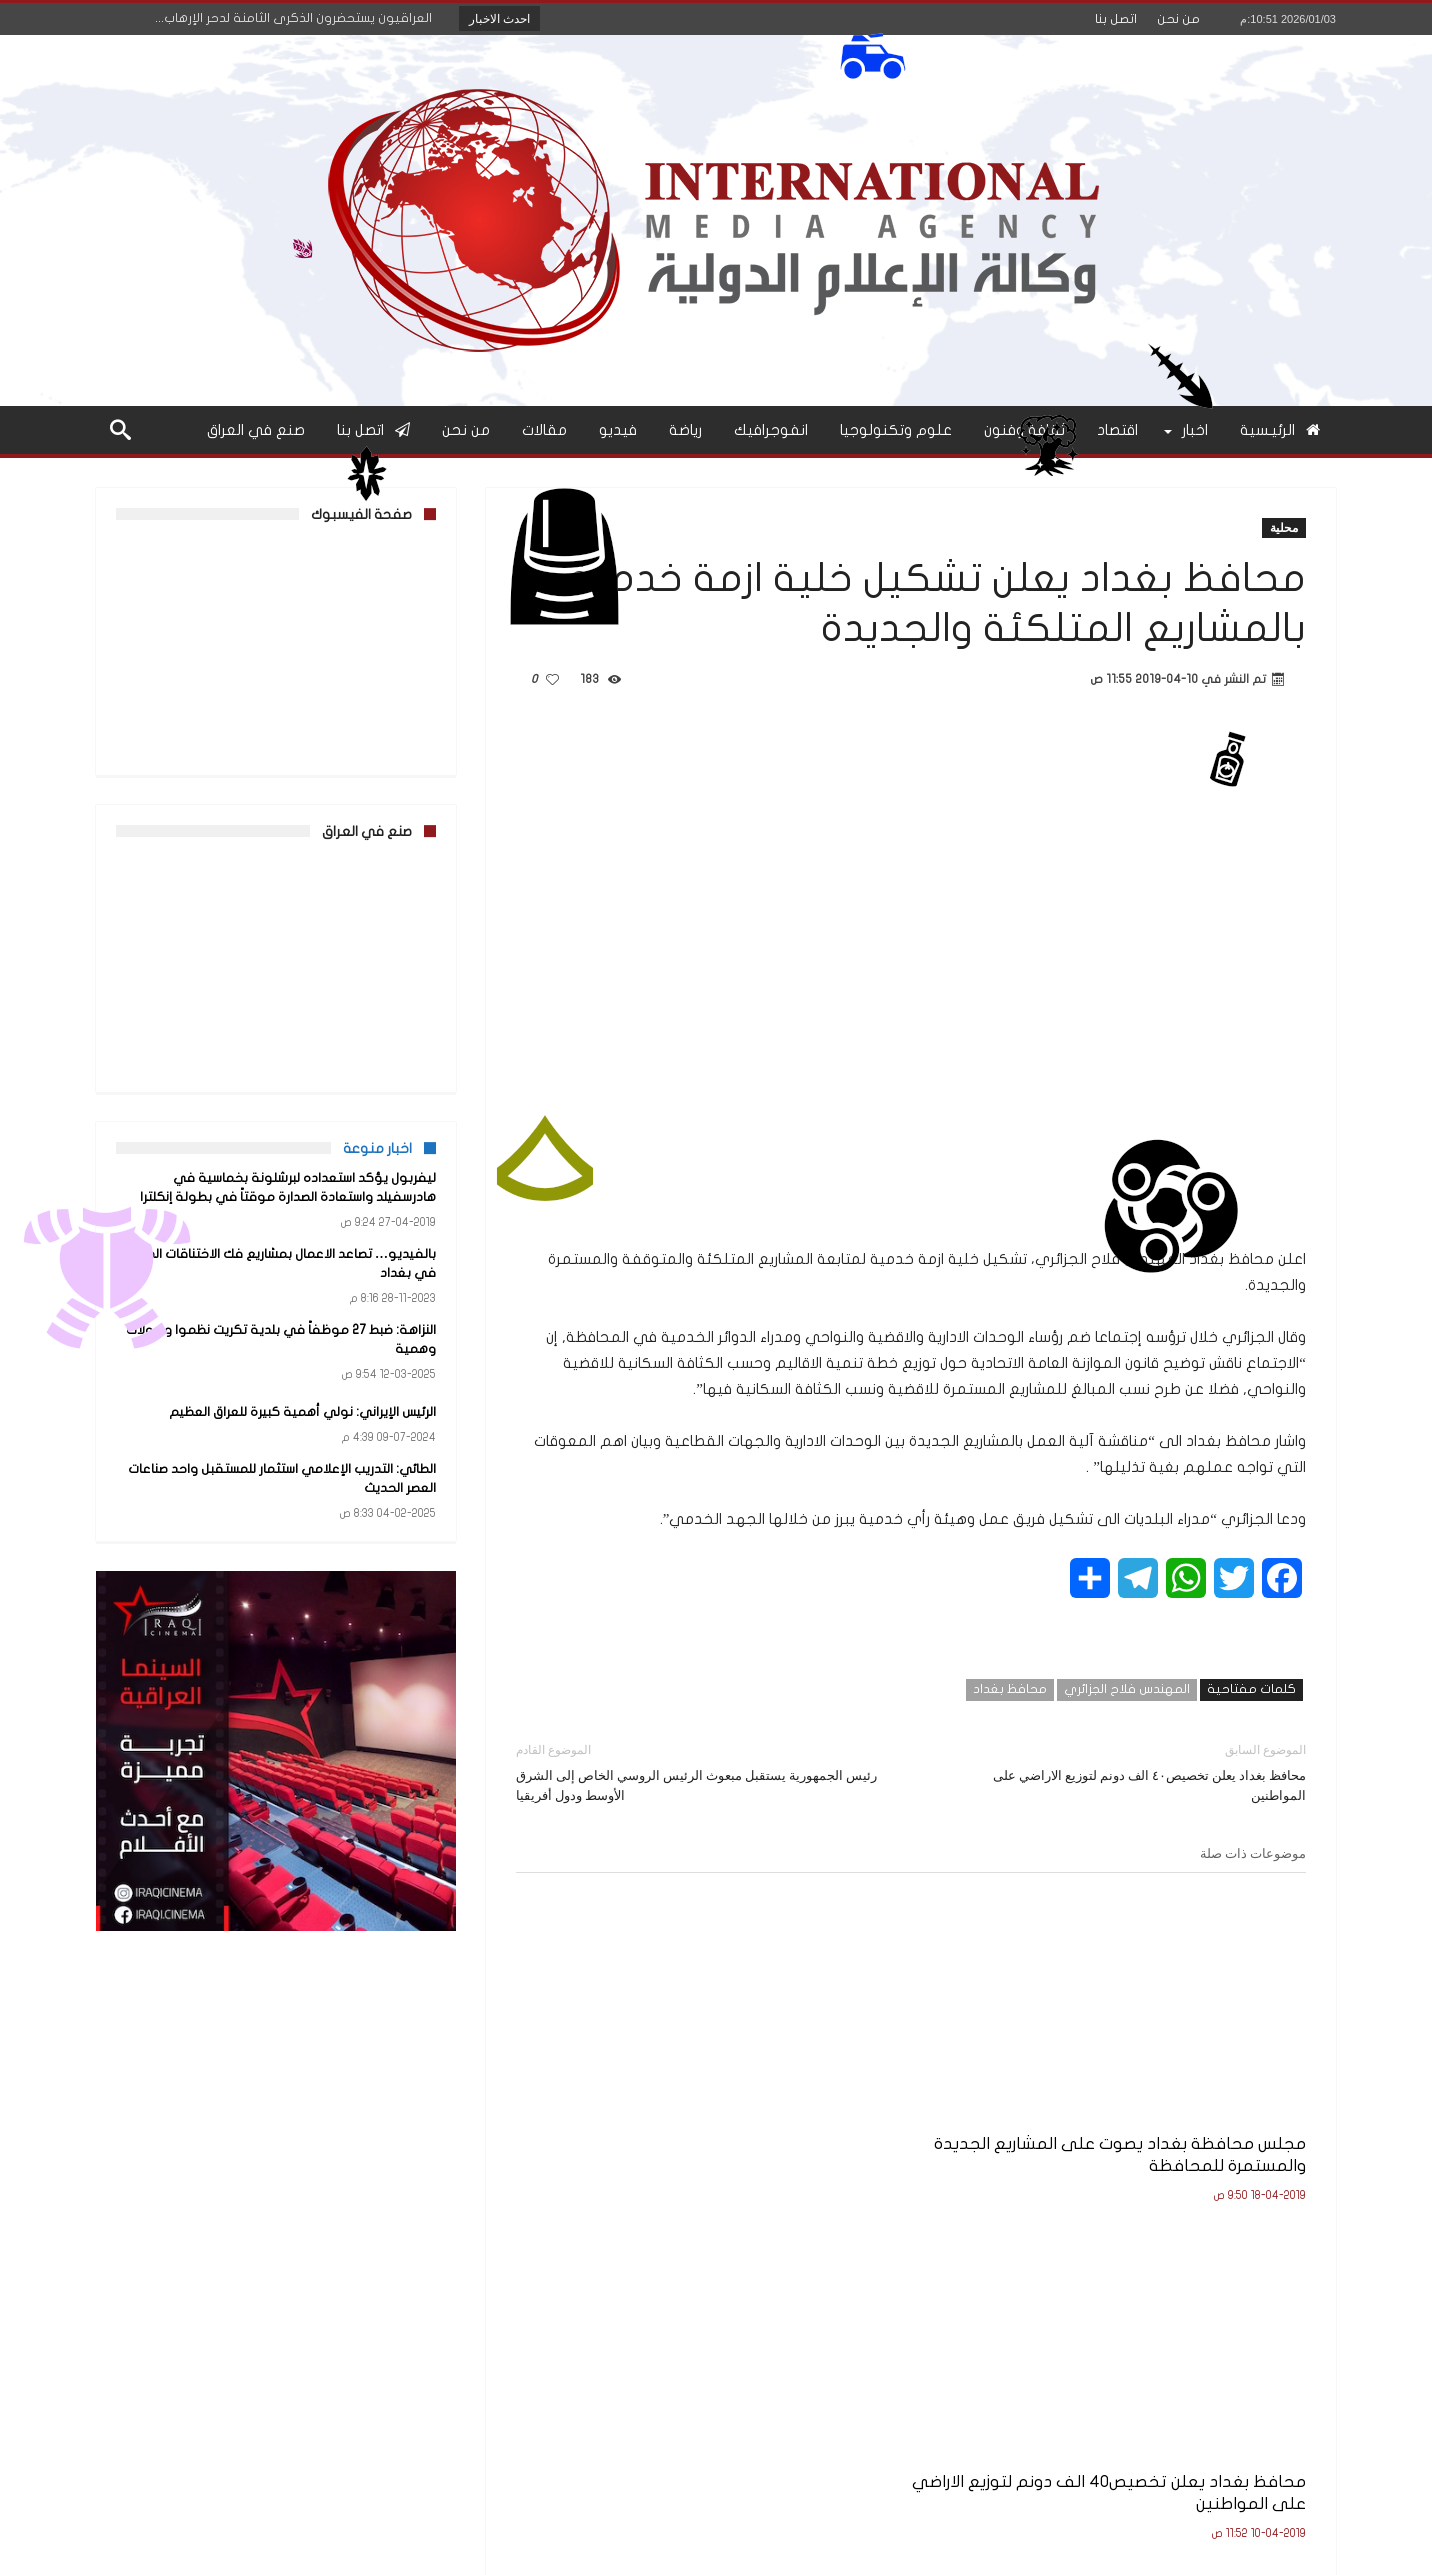  What do you see at coordinates (564, 556) in the screenshot?
I see `select nail art or manicure options` at bounding box center [564, 556].